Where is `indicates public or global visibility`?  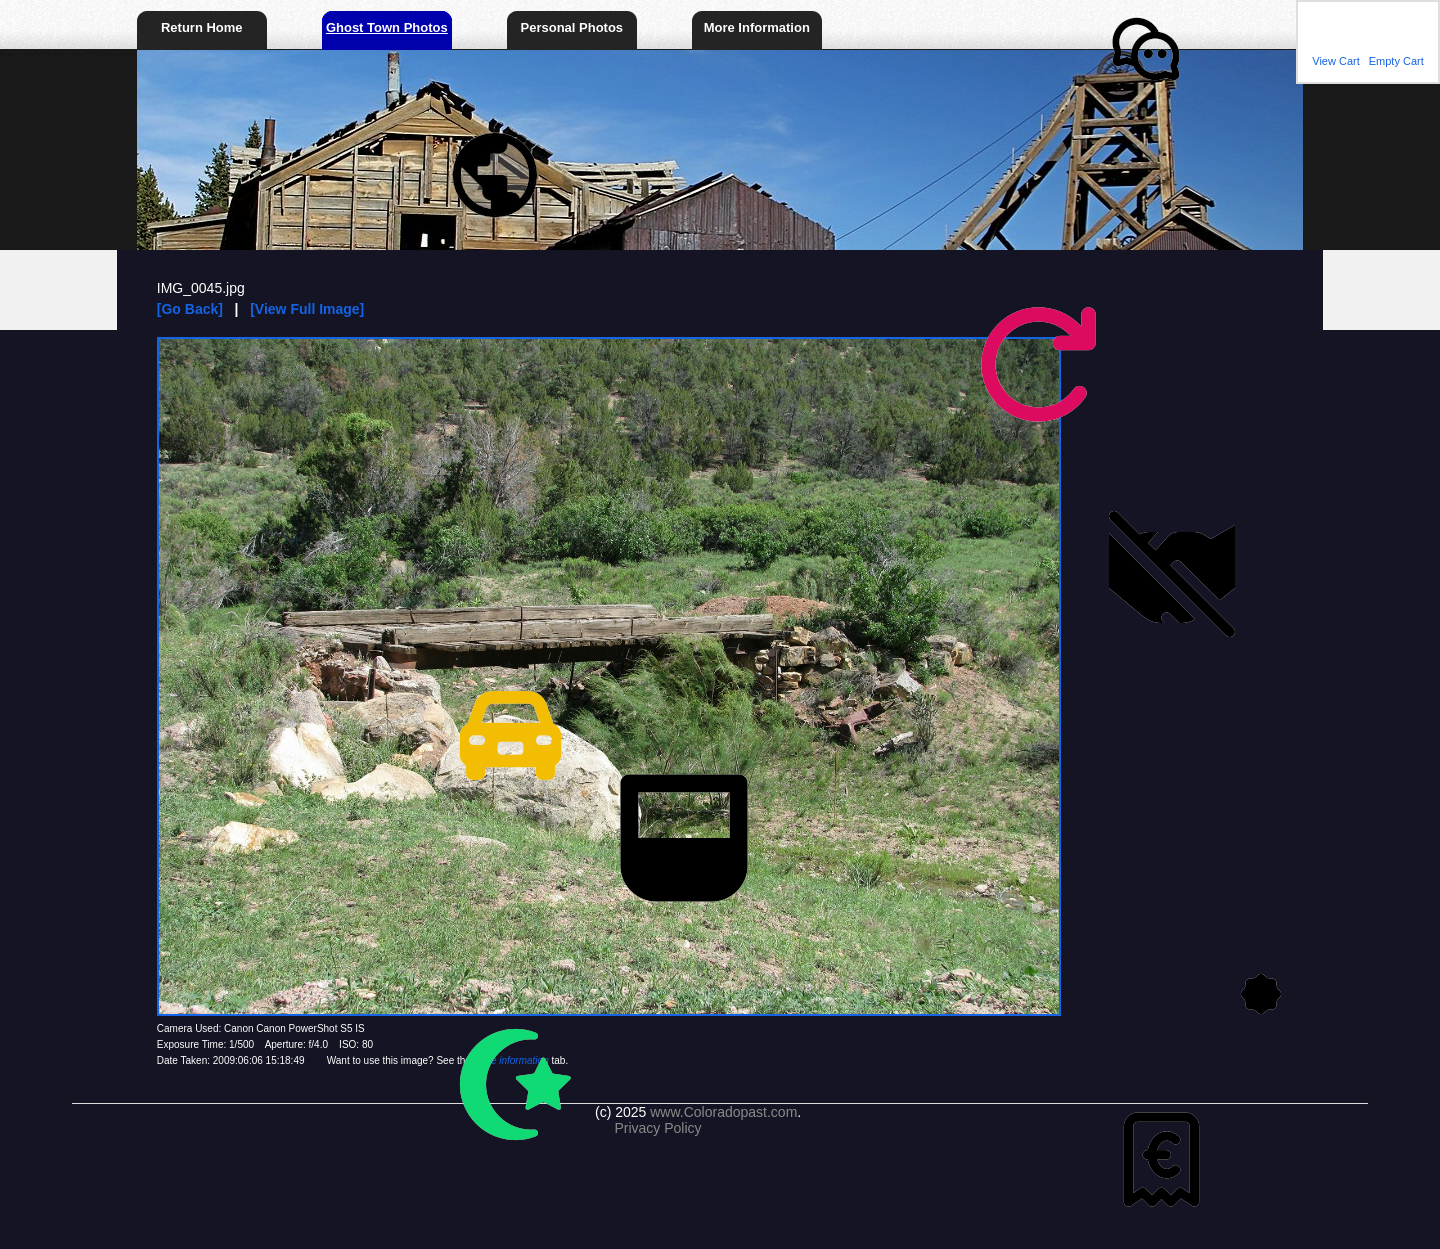
indicates public or global visibility is located at coordinates (495, 175).